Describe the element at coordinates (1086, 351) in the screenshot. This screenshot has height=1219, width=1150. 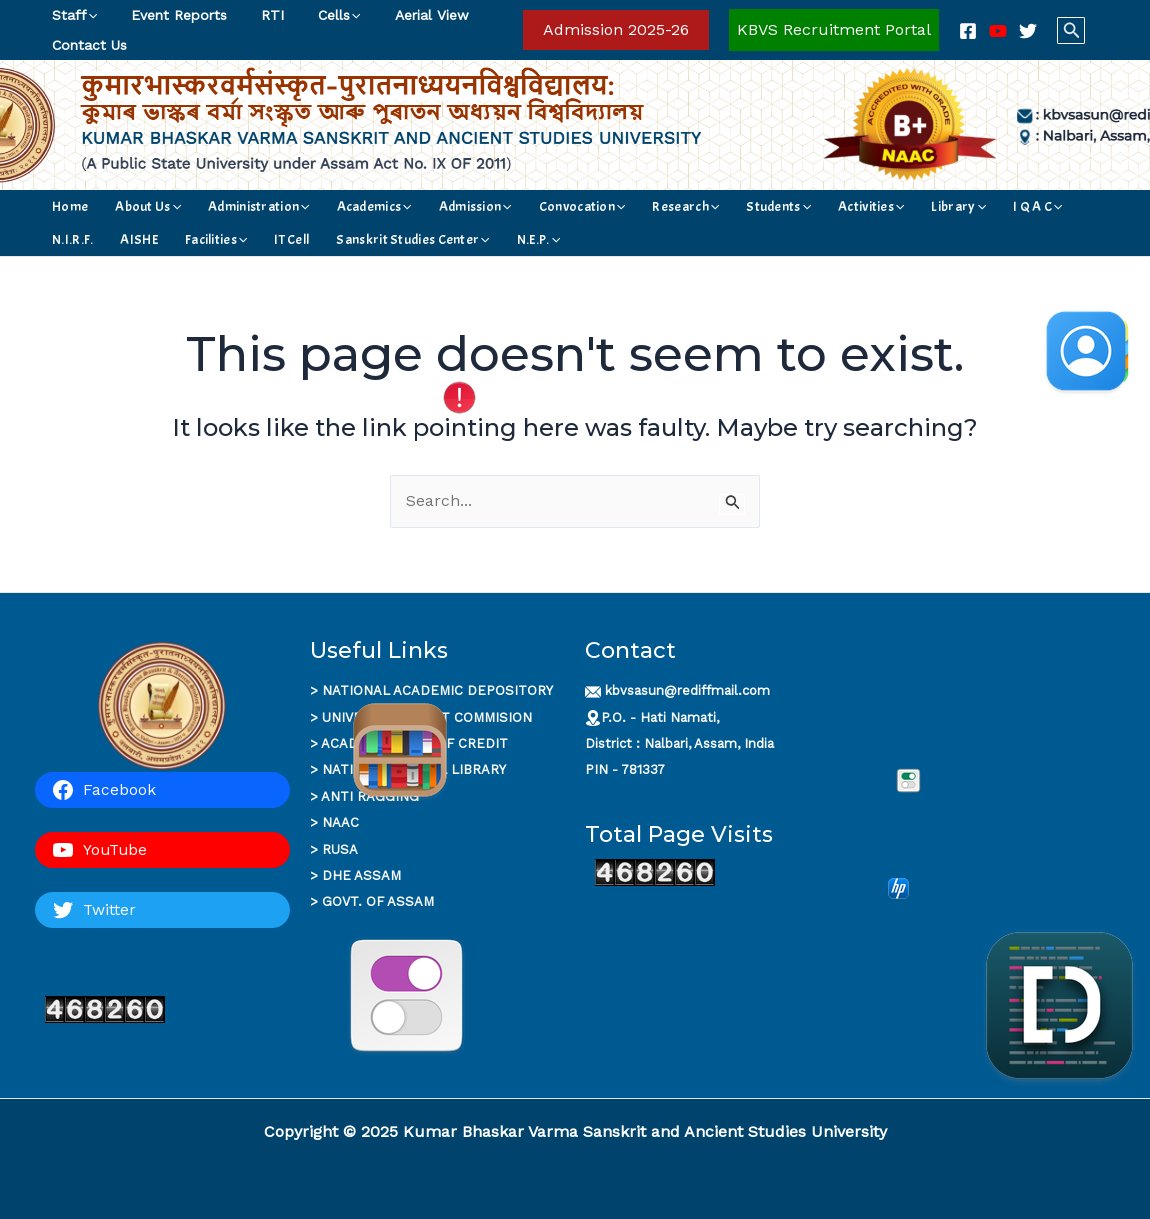
I see `open the communicator app` at that location.